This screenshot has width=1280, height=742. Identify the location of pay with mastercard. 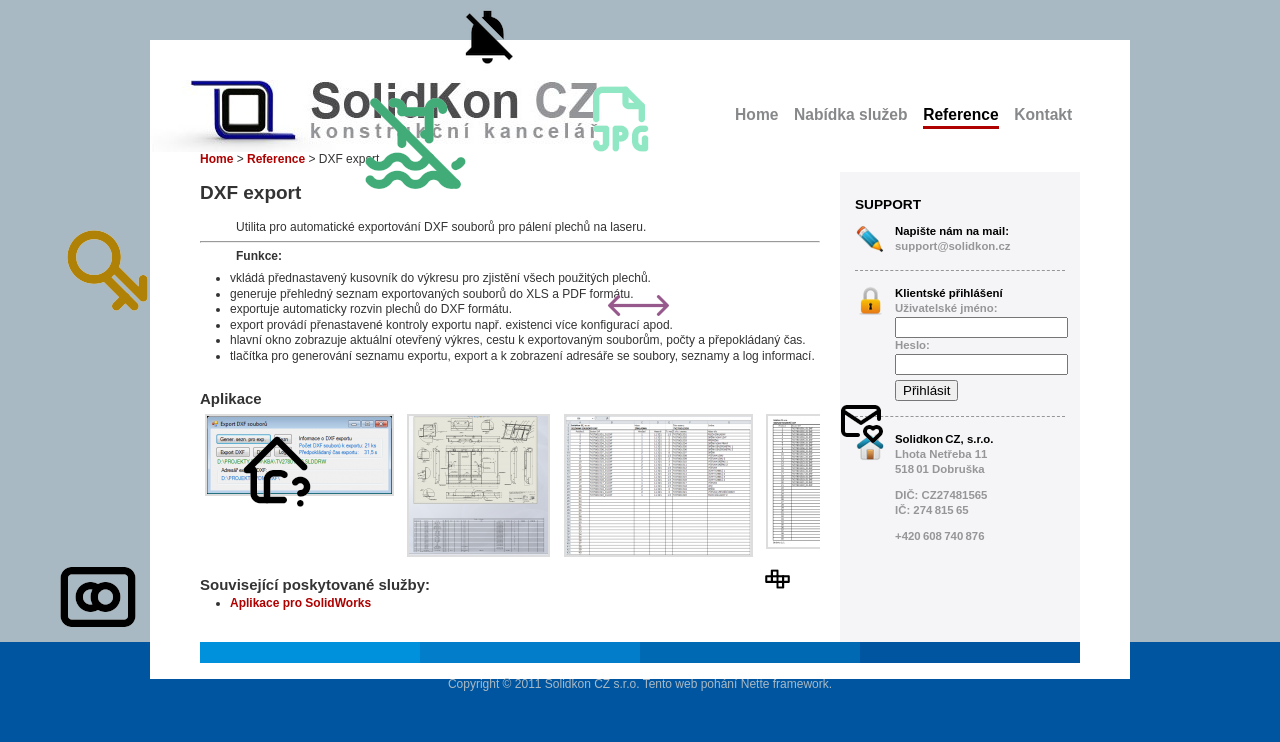
(98, 597).